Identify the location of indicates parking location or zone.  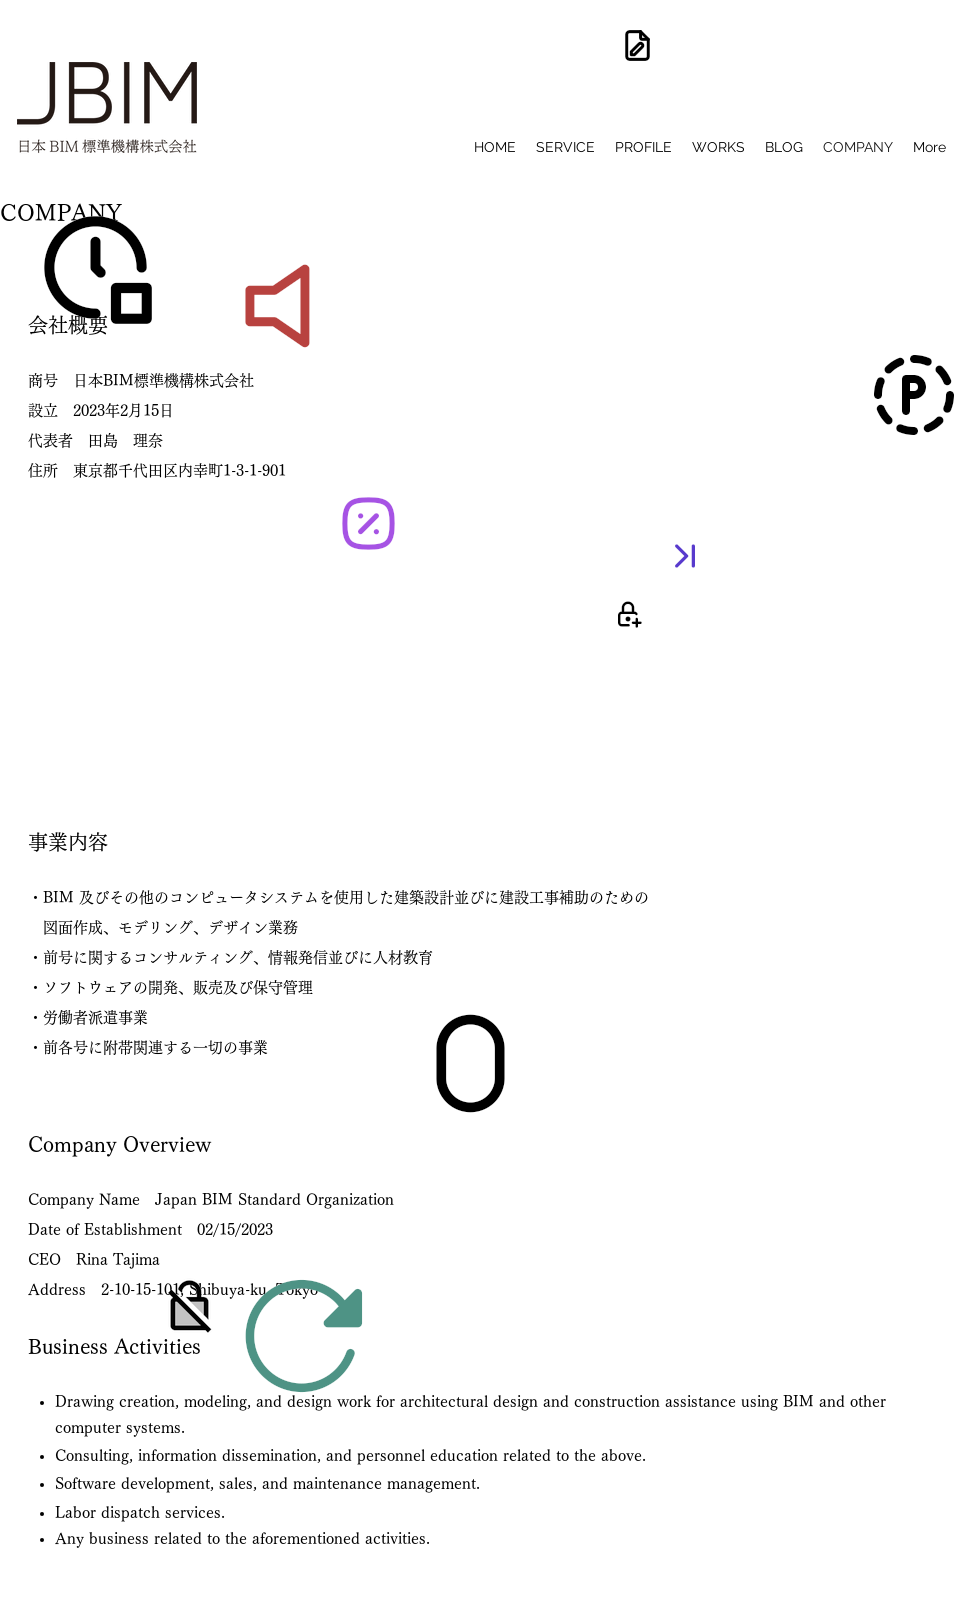
(914, 395).